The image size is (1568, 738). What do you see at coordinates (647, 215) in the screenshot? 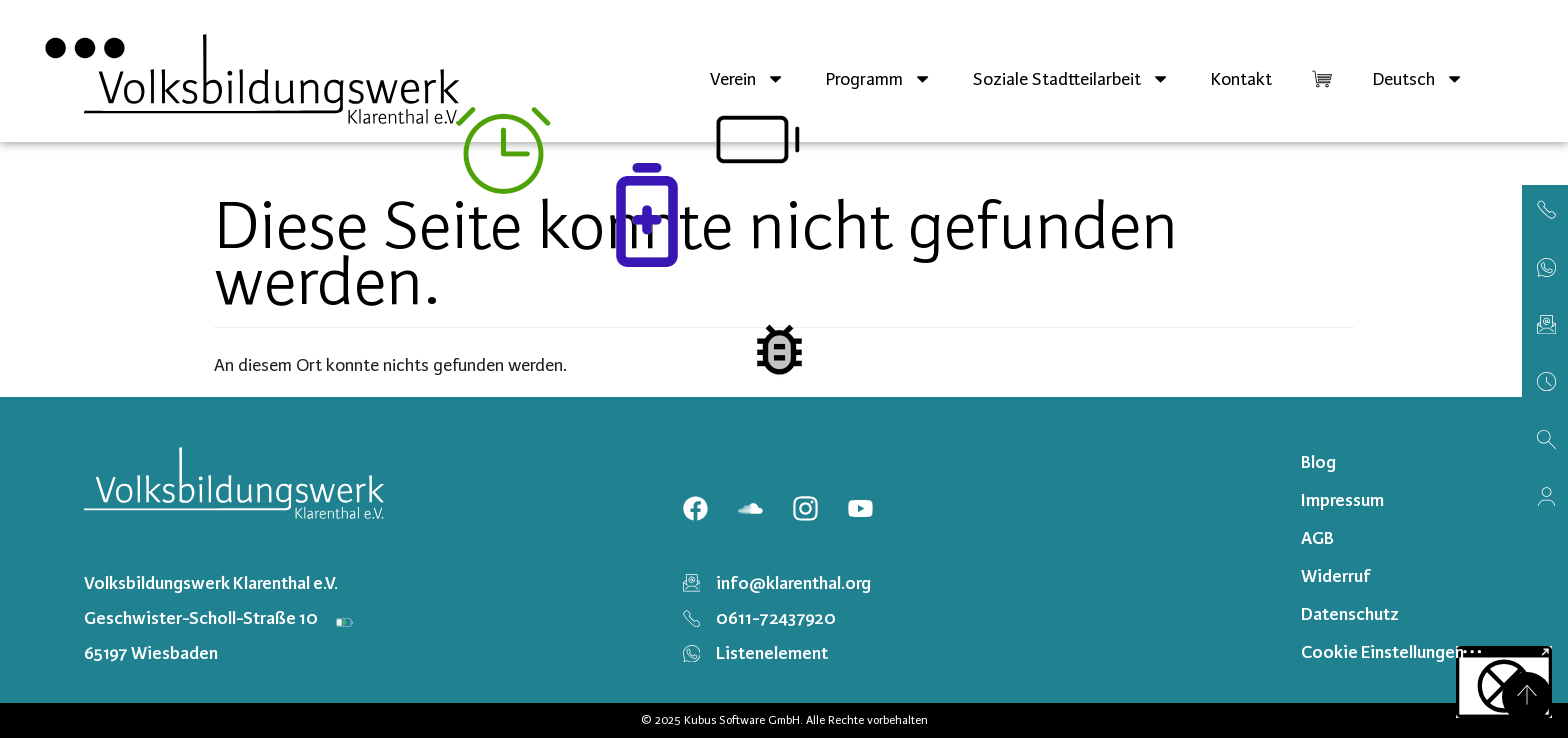
I see `add or extend battery life` at bounding box center [647, 215].